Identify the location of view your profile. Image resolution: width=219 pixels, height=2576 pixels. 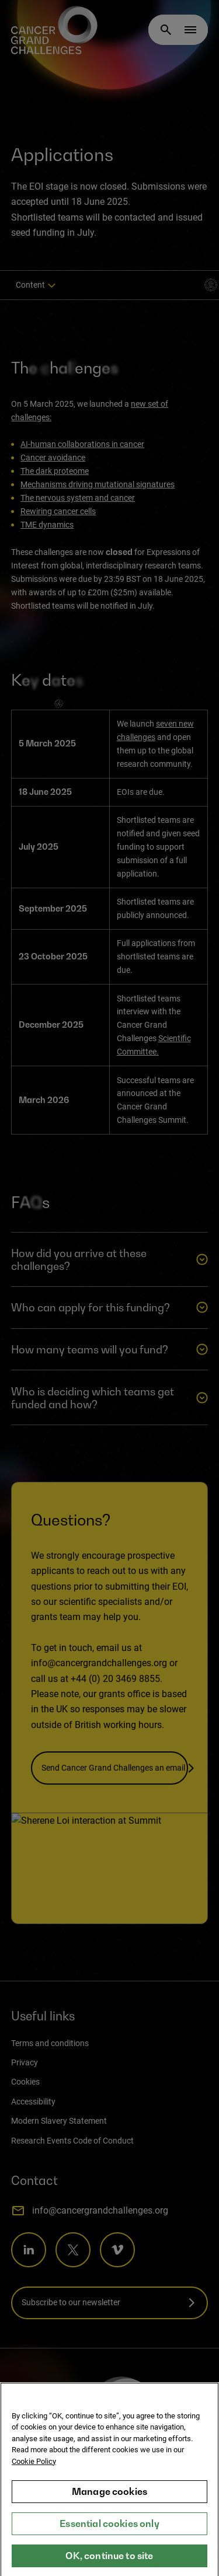
(211, 285).